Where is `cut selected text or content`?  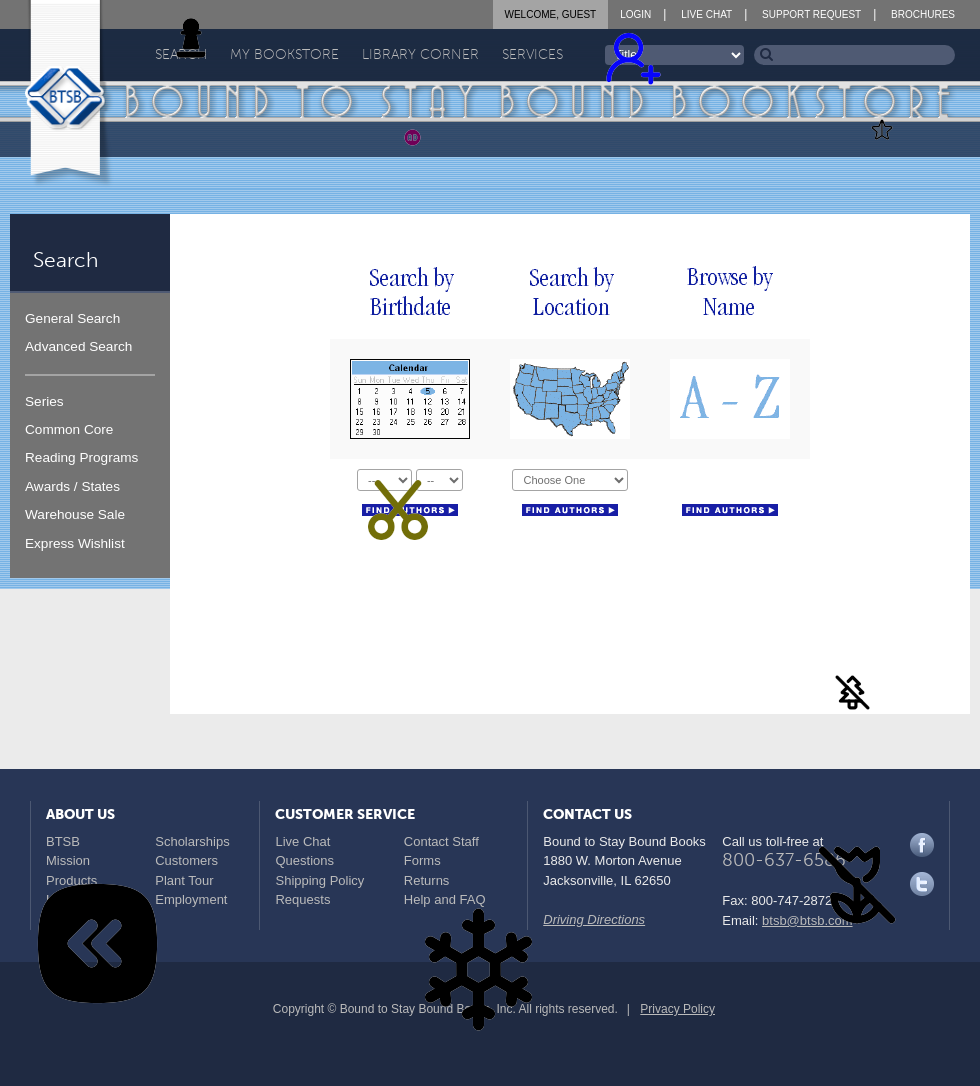 cut selected text or content is located at coordinates (398, 510).